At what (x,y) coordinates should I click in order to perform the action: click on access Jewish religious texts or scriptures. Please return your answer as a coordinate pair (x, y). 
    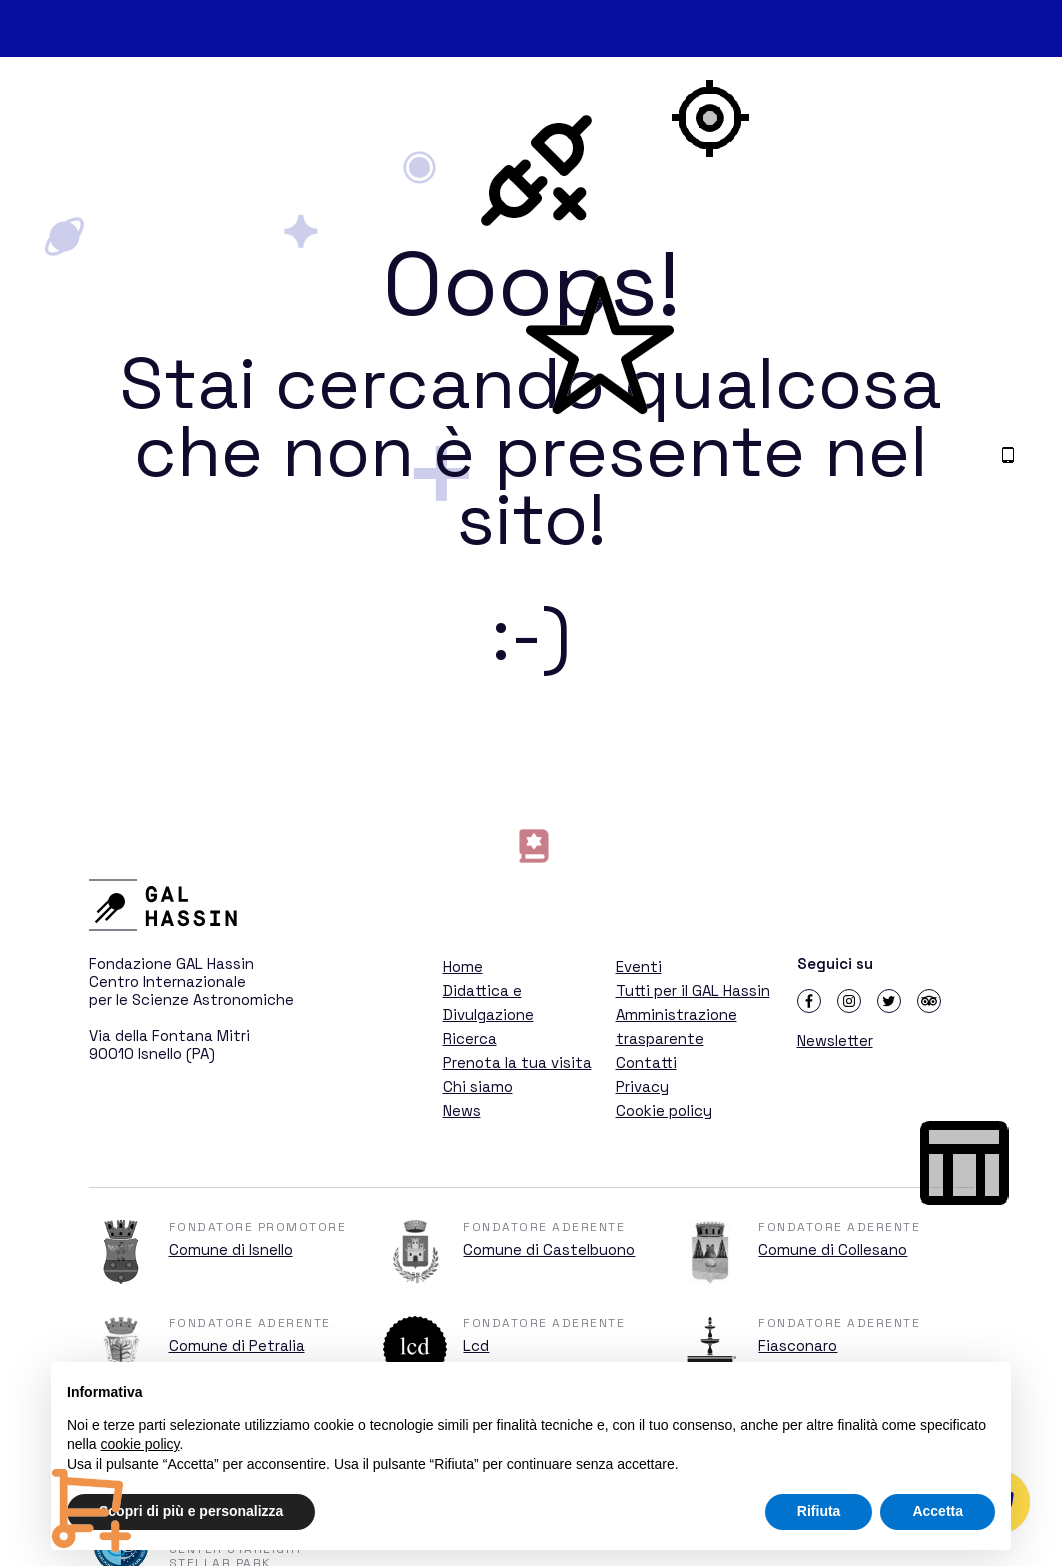
    Looking at the image, I should click on (534, 846).